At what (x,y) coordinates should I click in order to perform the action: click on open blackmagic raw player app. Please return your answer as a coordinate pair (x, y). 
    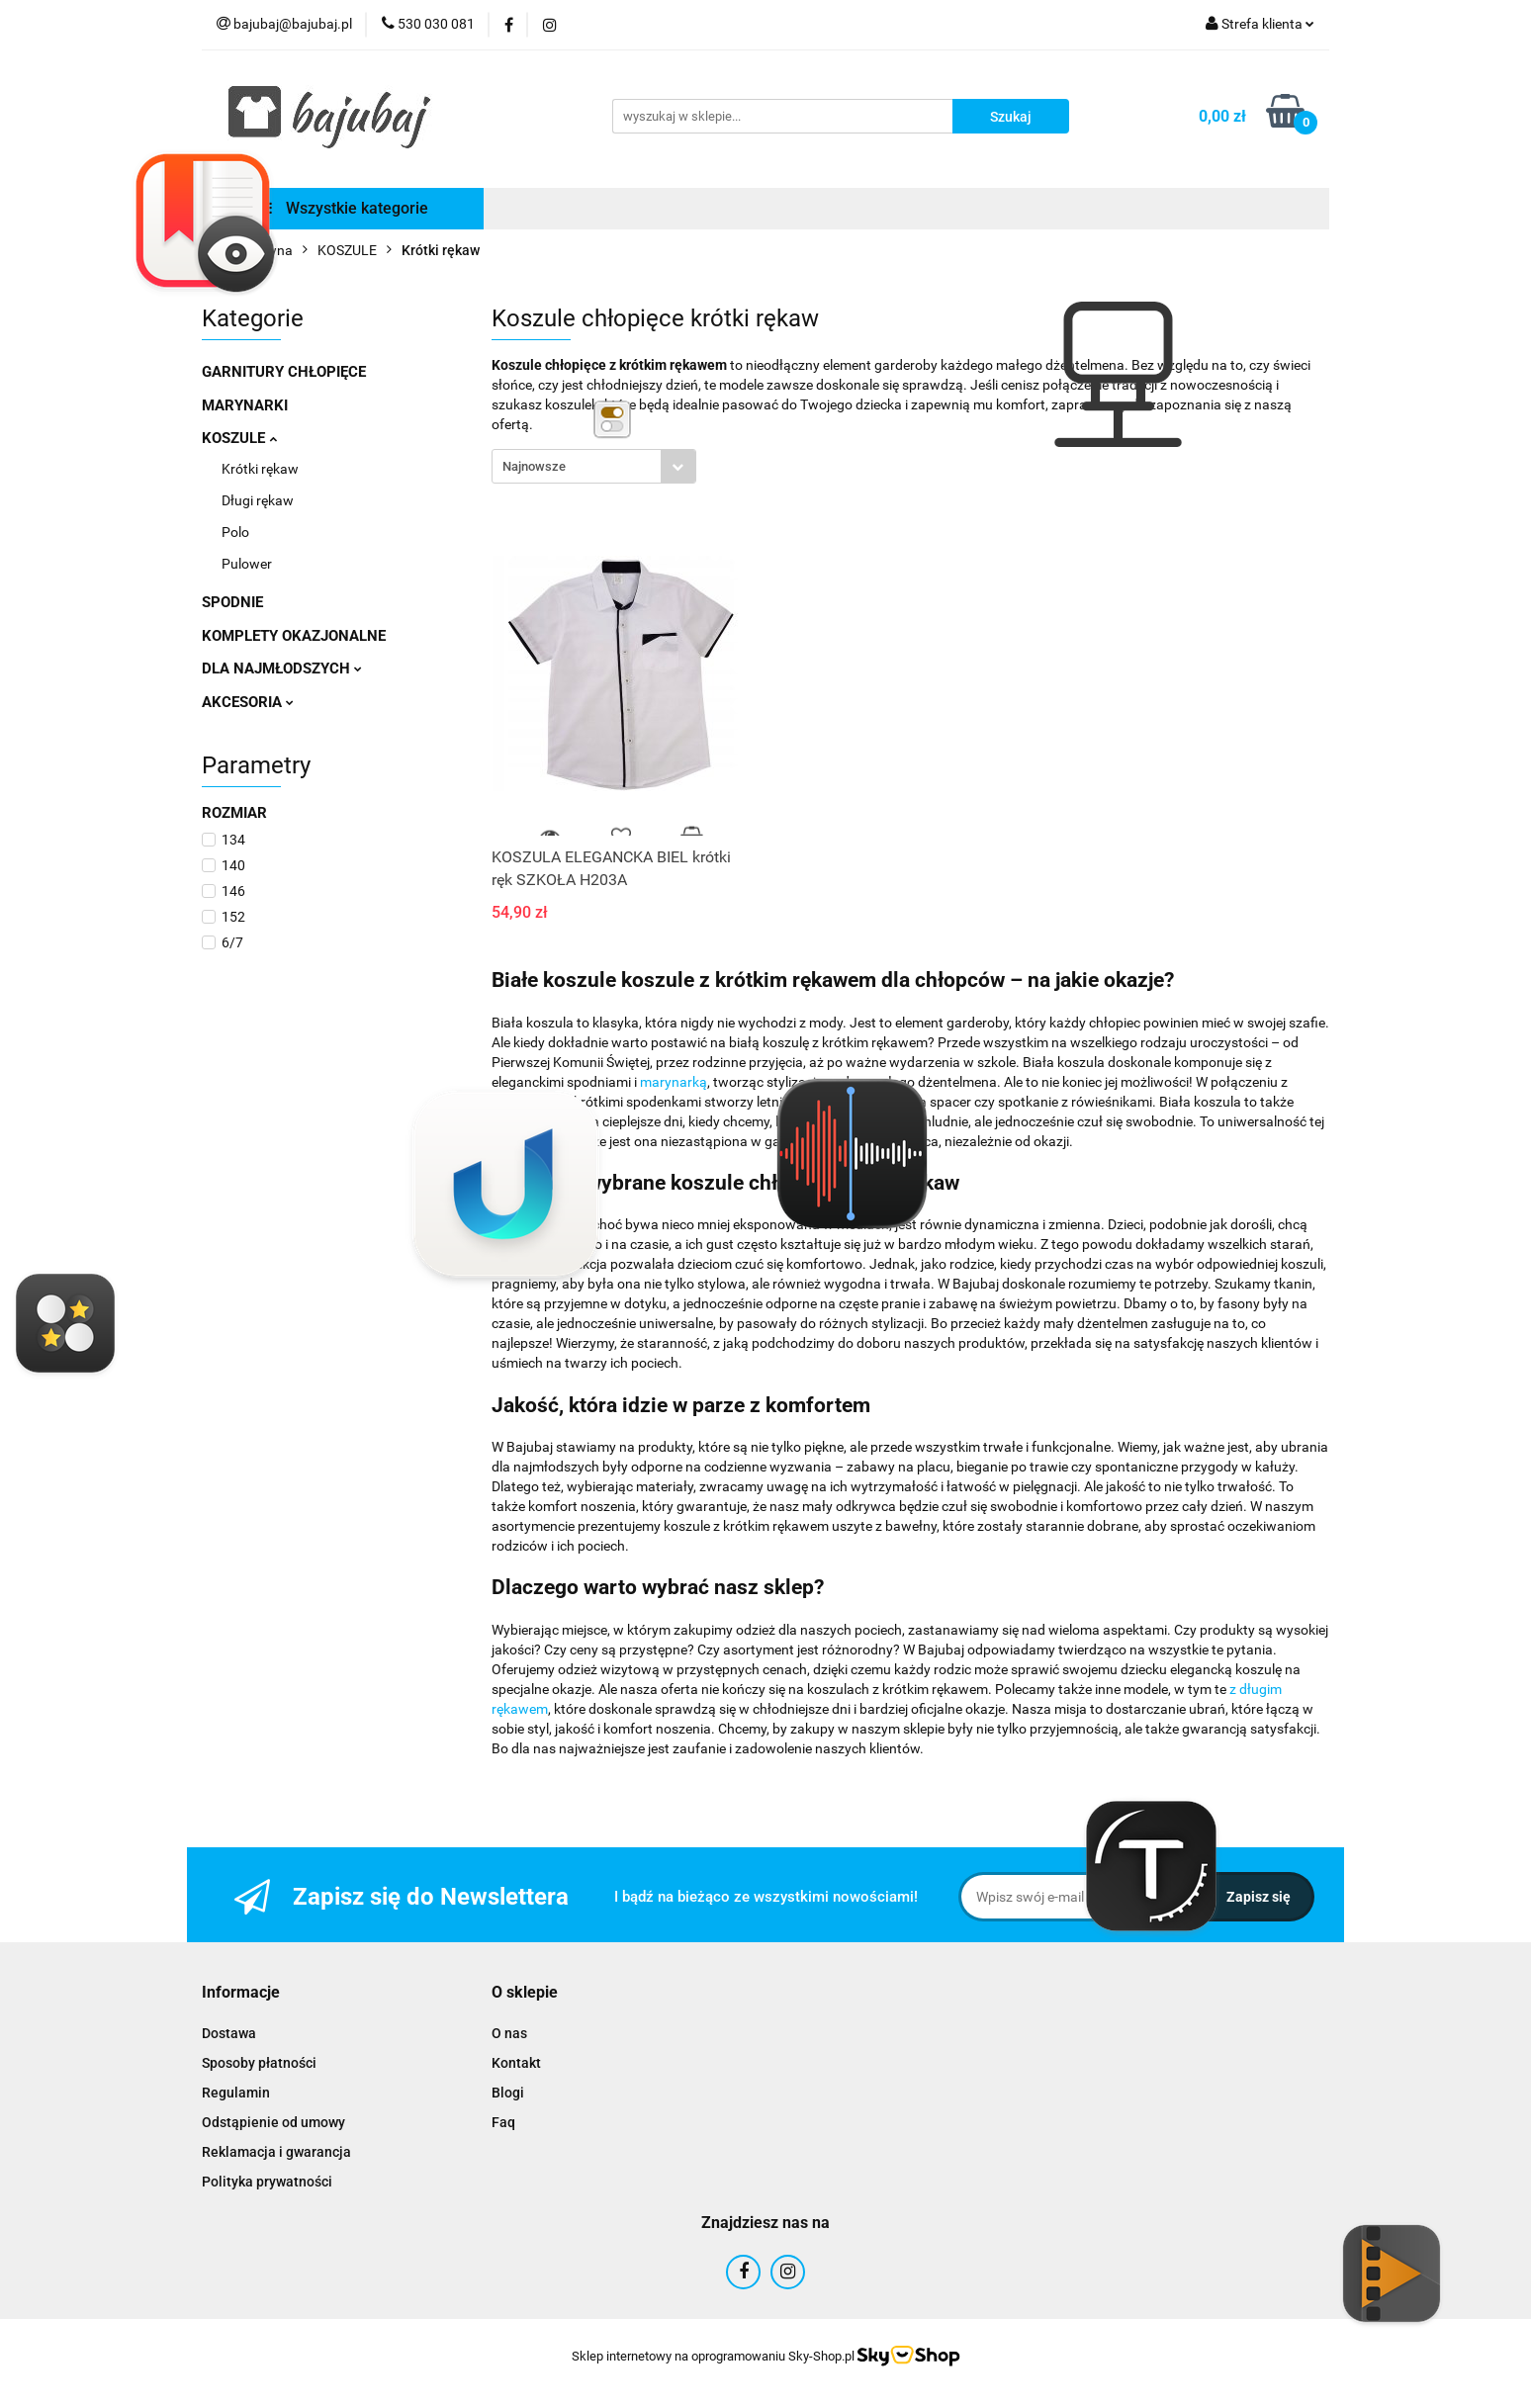
    Looking at the image, I should click on (1392, 2274).